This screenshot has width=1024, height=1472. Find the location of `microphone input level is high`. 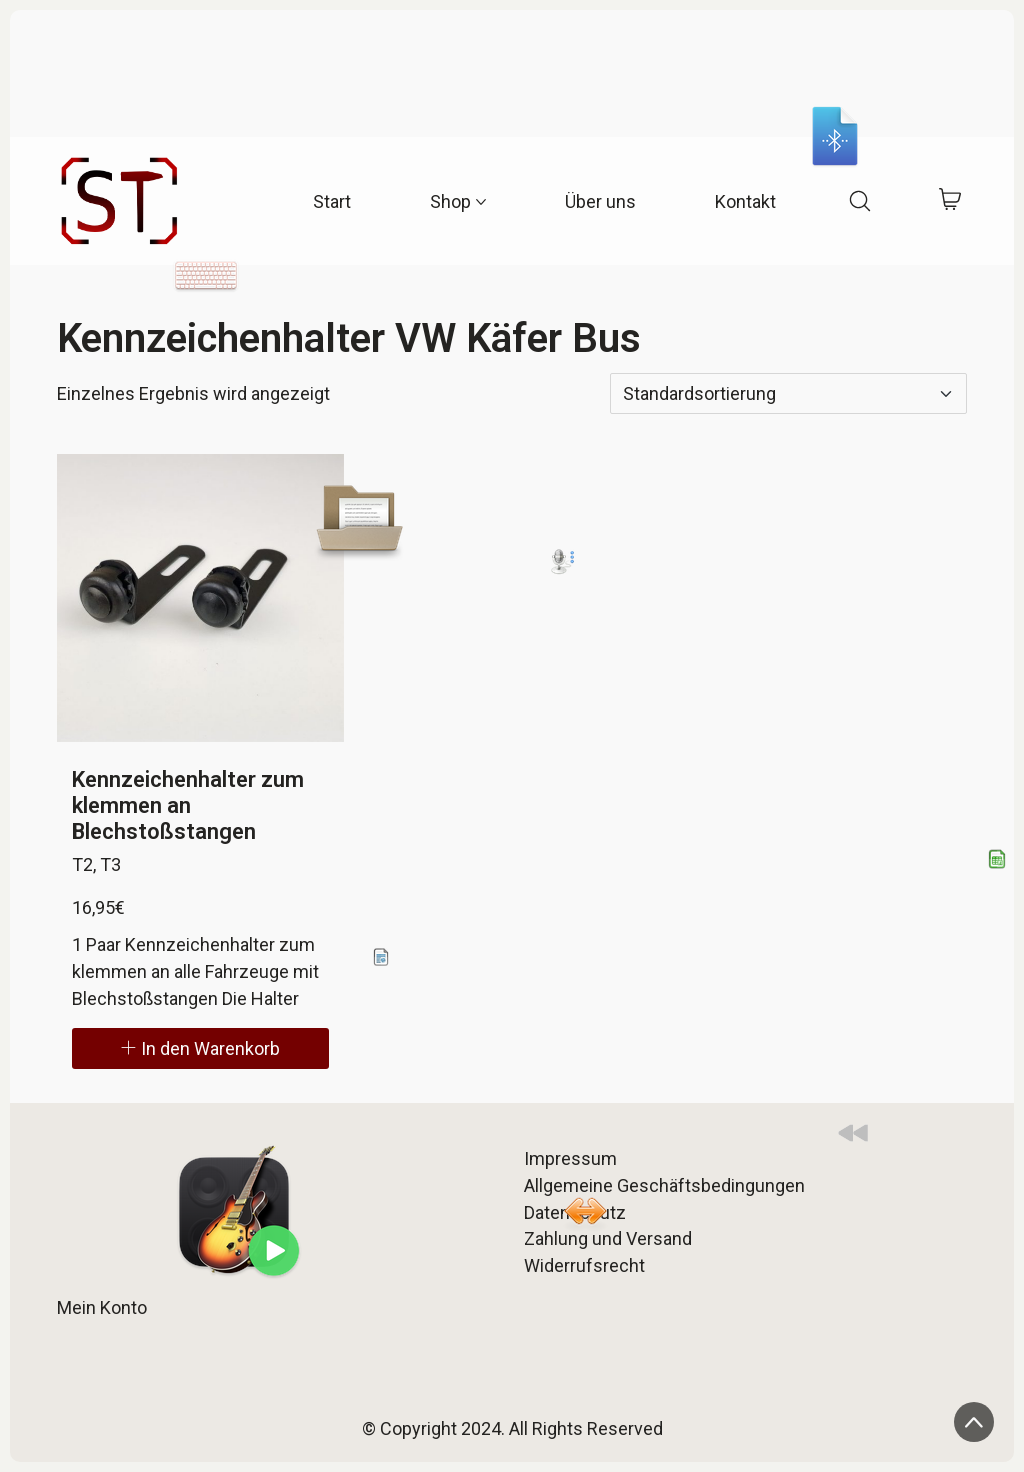

microphone input level is high is located at coordinates (563, 562).